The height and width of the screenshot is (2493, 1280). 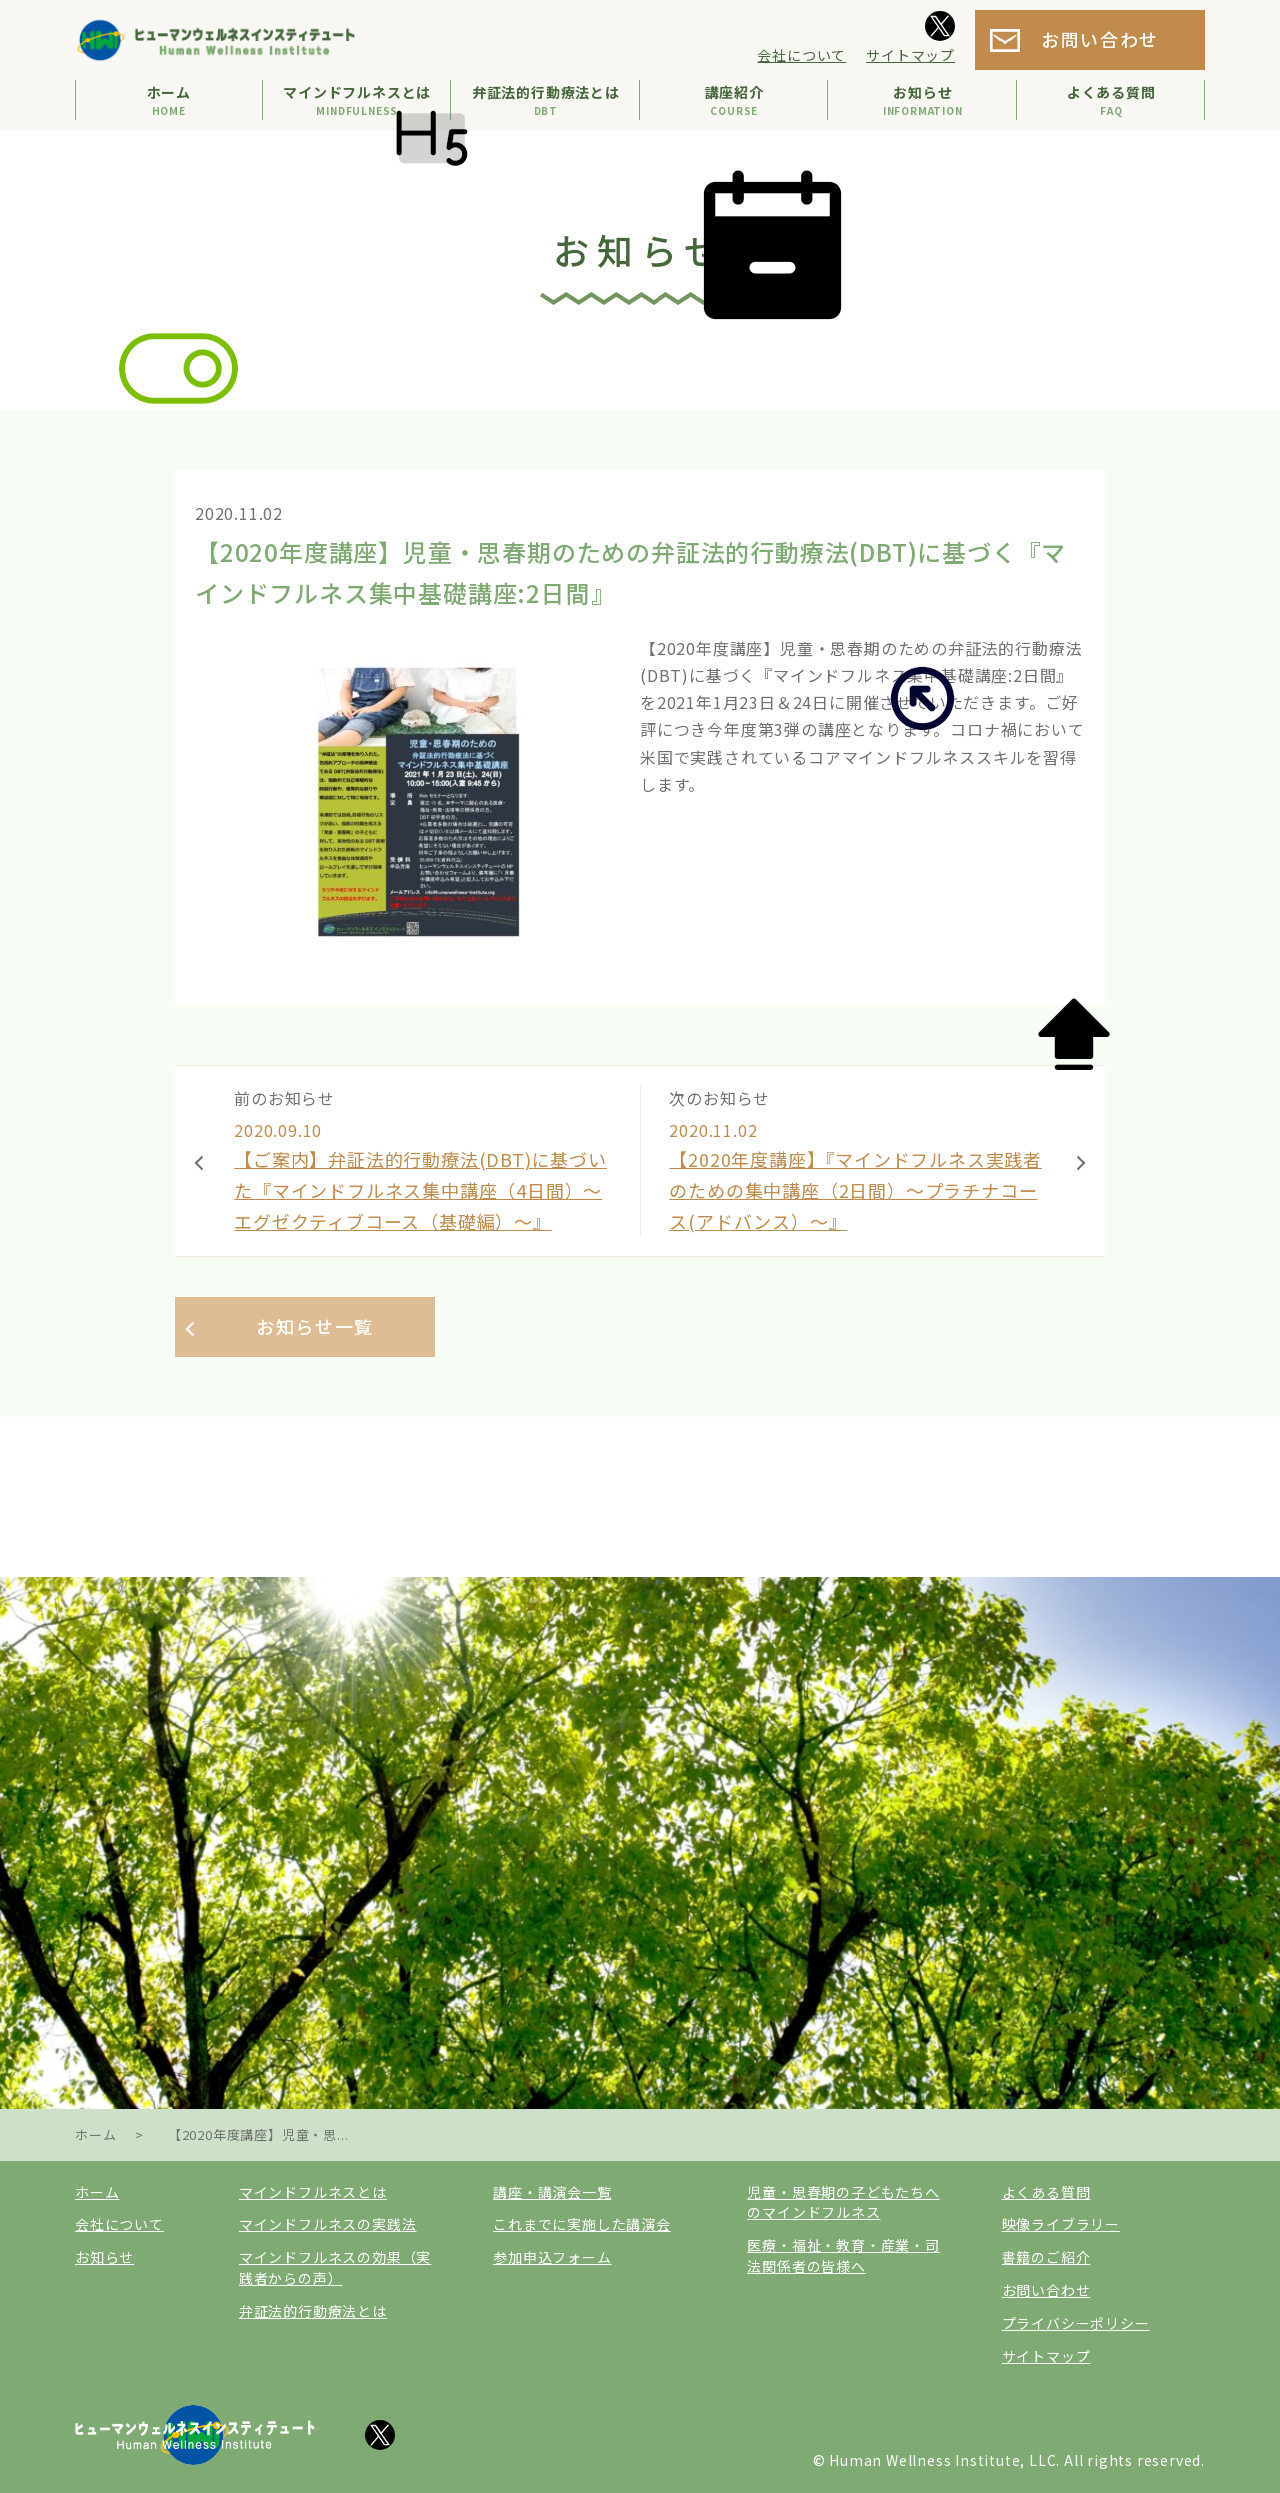 I want to click on navigate back to previous screen, so click(x=922, y=698).